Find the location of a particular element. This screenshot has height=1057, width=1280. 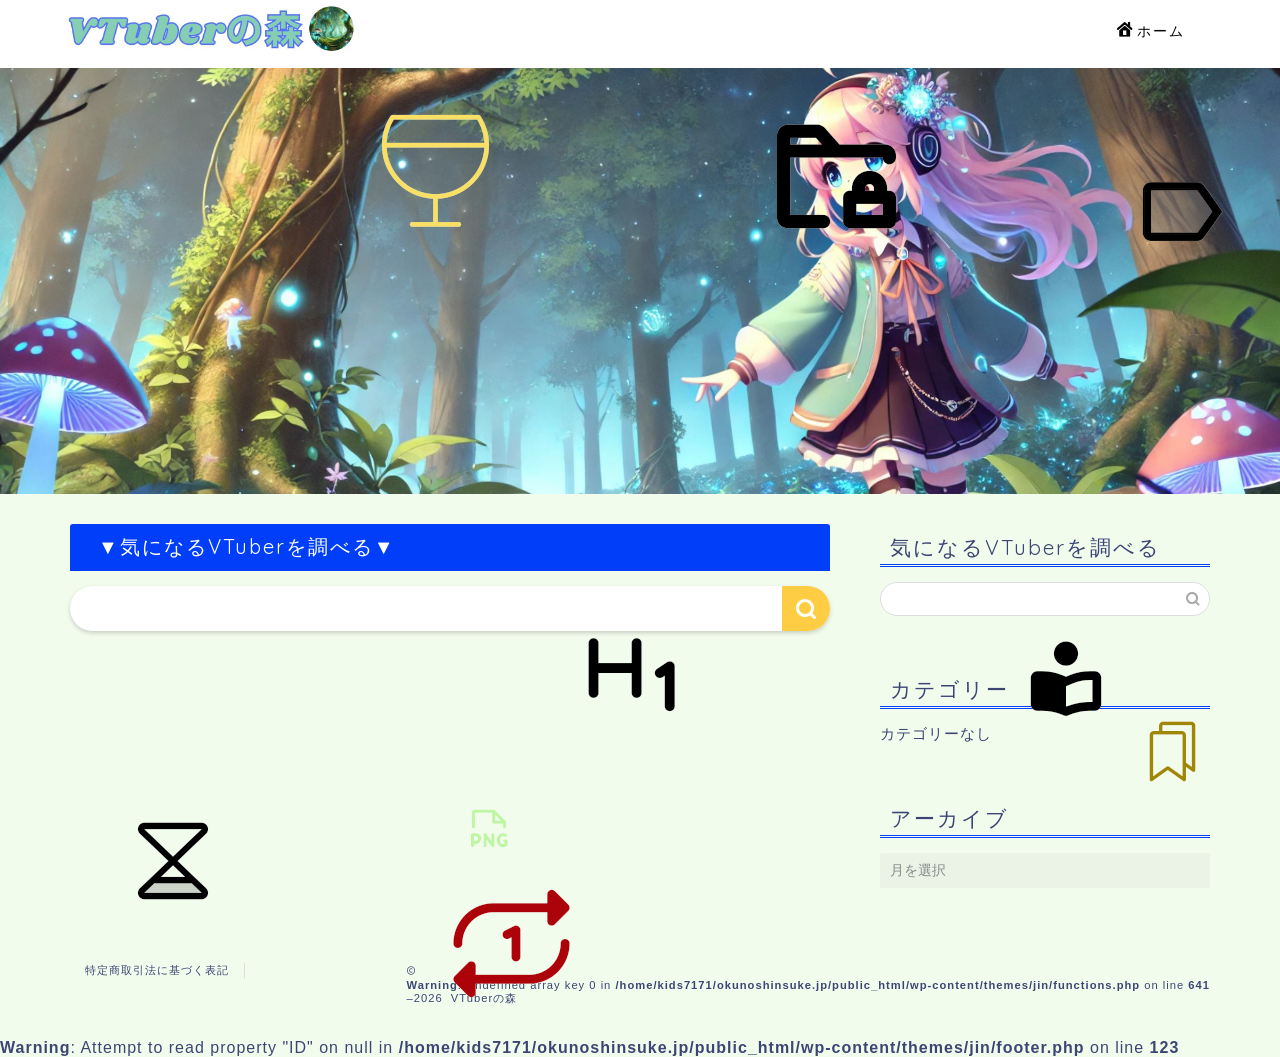

browse wine or cocktail menu is located at coordinates (435, 168).